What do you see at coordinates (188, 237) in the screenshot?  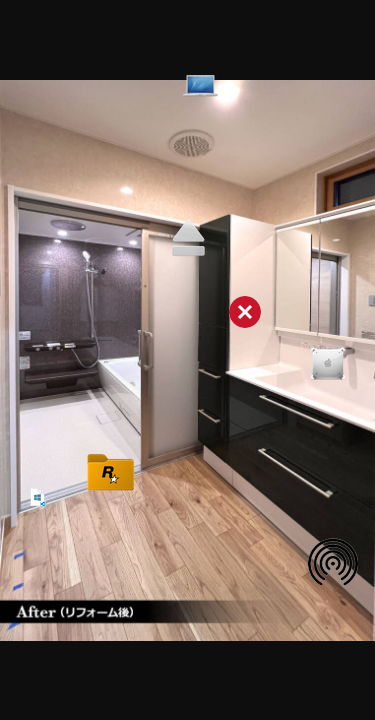 I see `eject a disc or removable media` at bounding box center [188, 237].